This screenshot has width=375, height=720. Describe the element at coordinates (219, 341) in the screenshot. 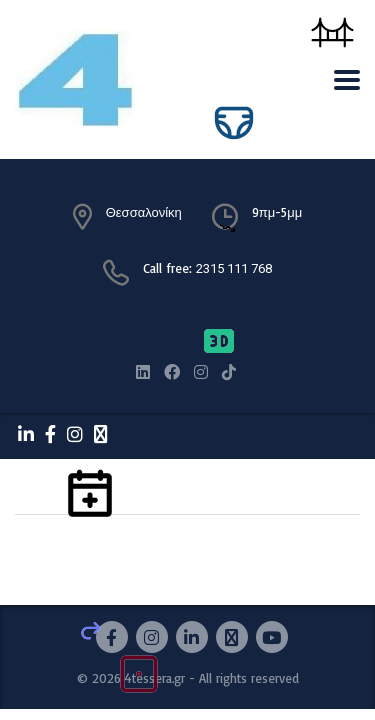

I see `indicates 3D content or viewing mode` at that location.